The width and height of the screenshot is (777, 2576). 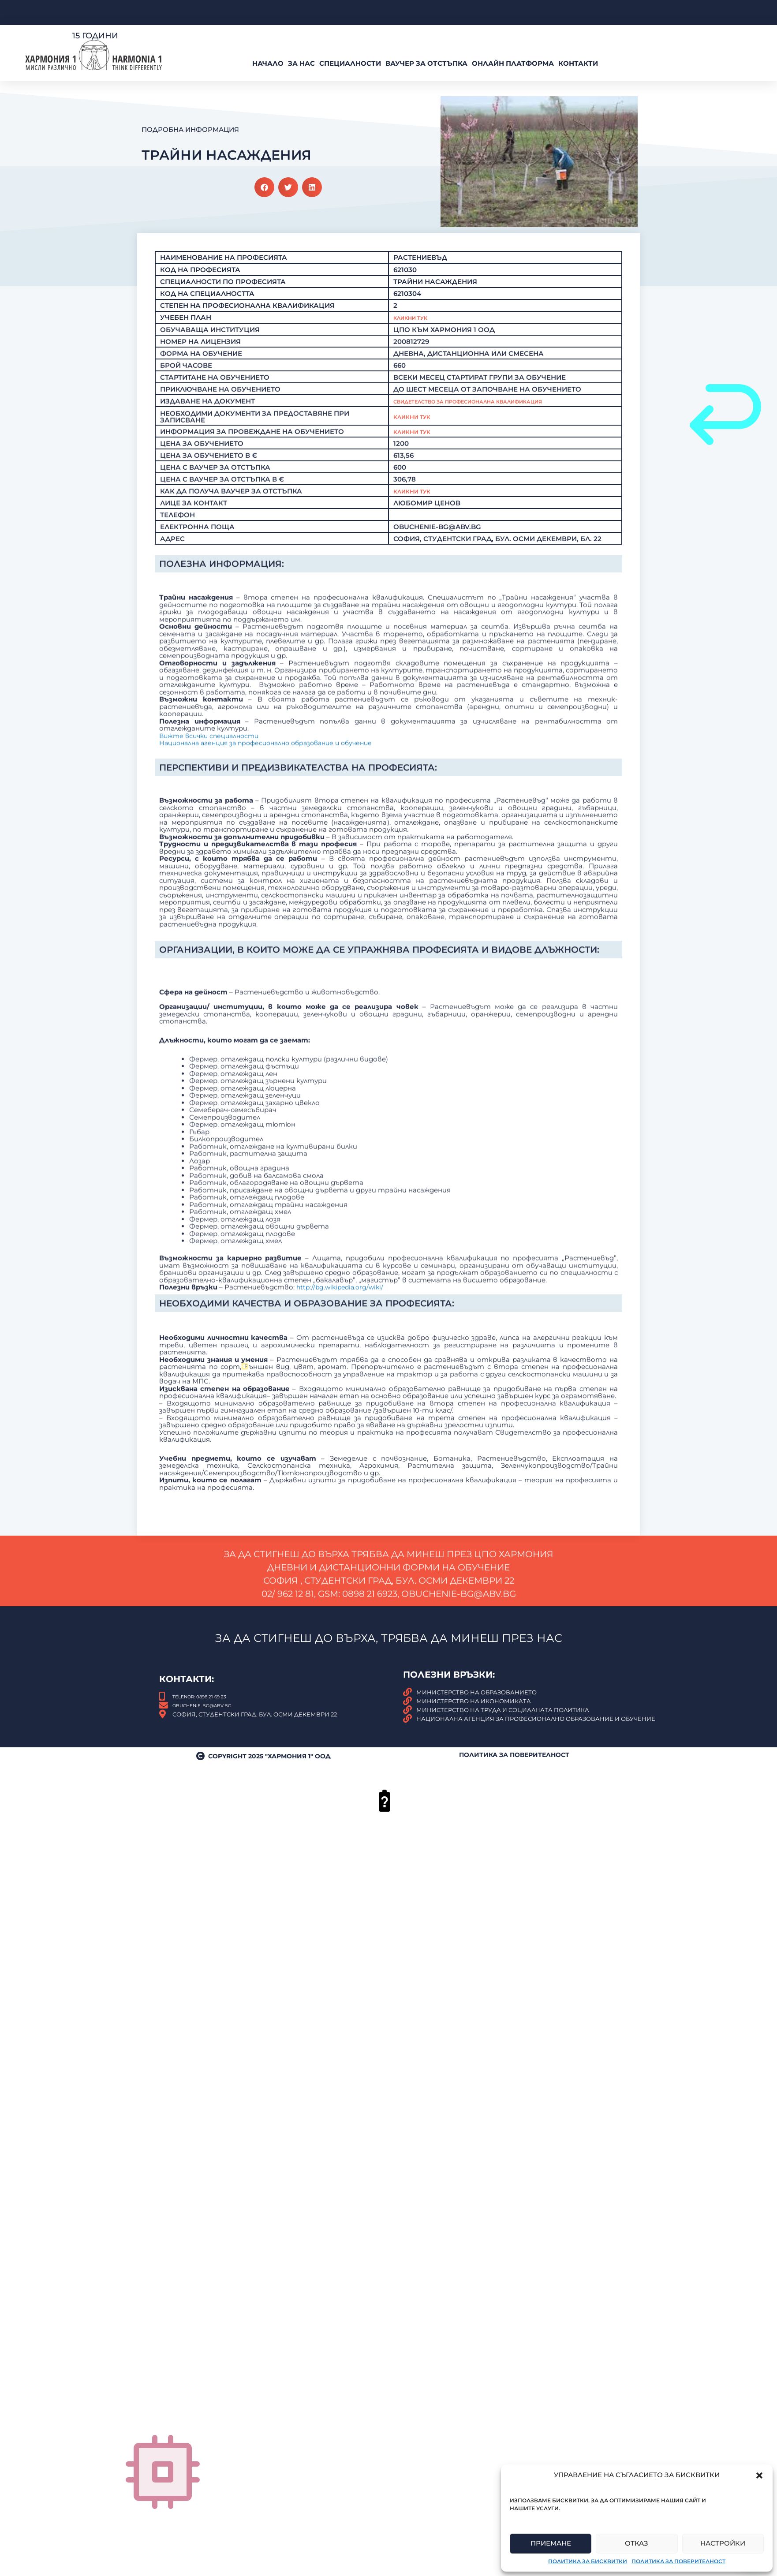 What do you see at coordinates (245, 1366) in the screenshot?
I see `access laundry or washing machine controls` at bounding box center [245, 1366].